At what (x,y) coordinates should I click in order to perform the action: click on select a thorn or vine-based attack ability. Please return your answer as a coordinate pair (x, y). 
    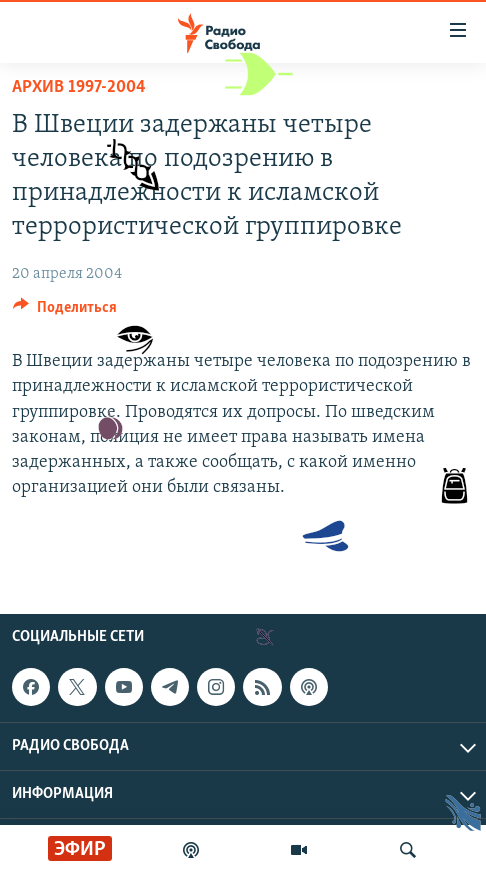
    Looking at the image, I should click on (133, 165).